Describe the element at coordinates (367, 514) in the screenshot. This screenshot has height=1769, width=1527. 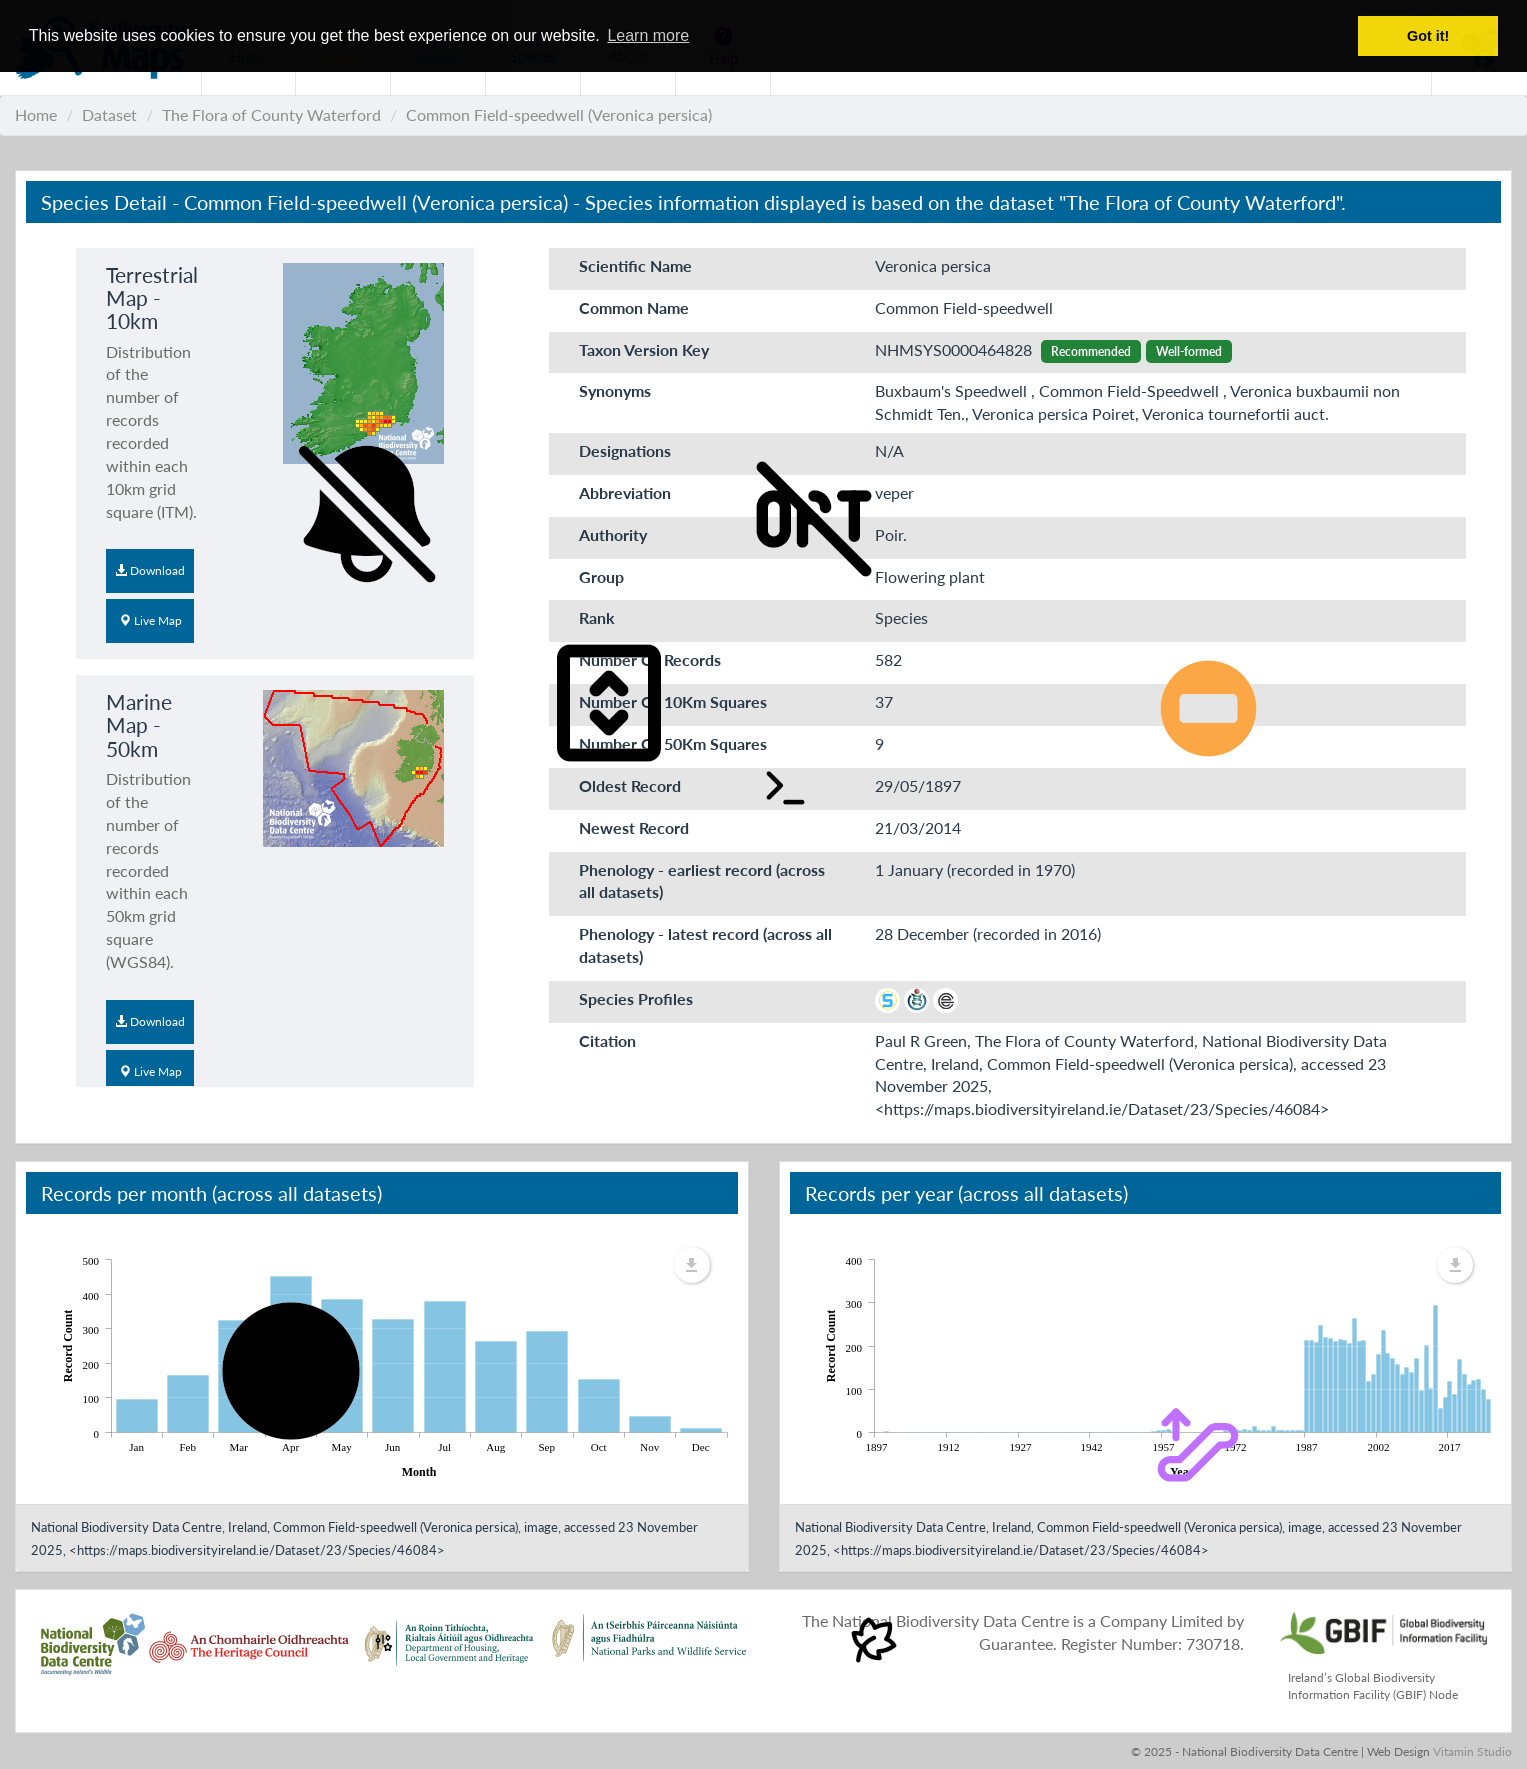
I see `mute notifications` at that location.